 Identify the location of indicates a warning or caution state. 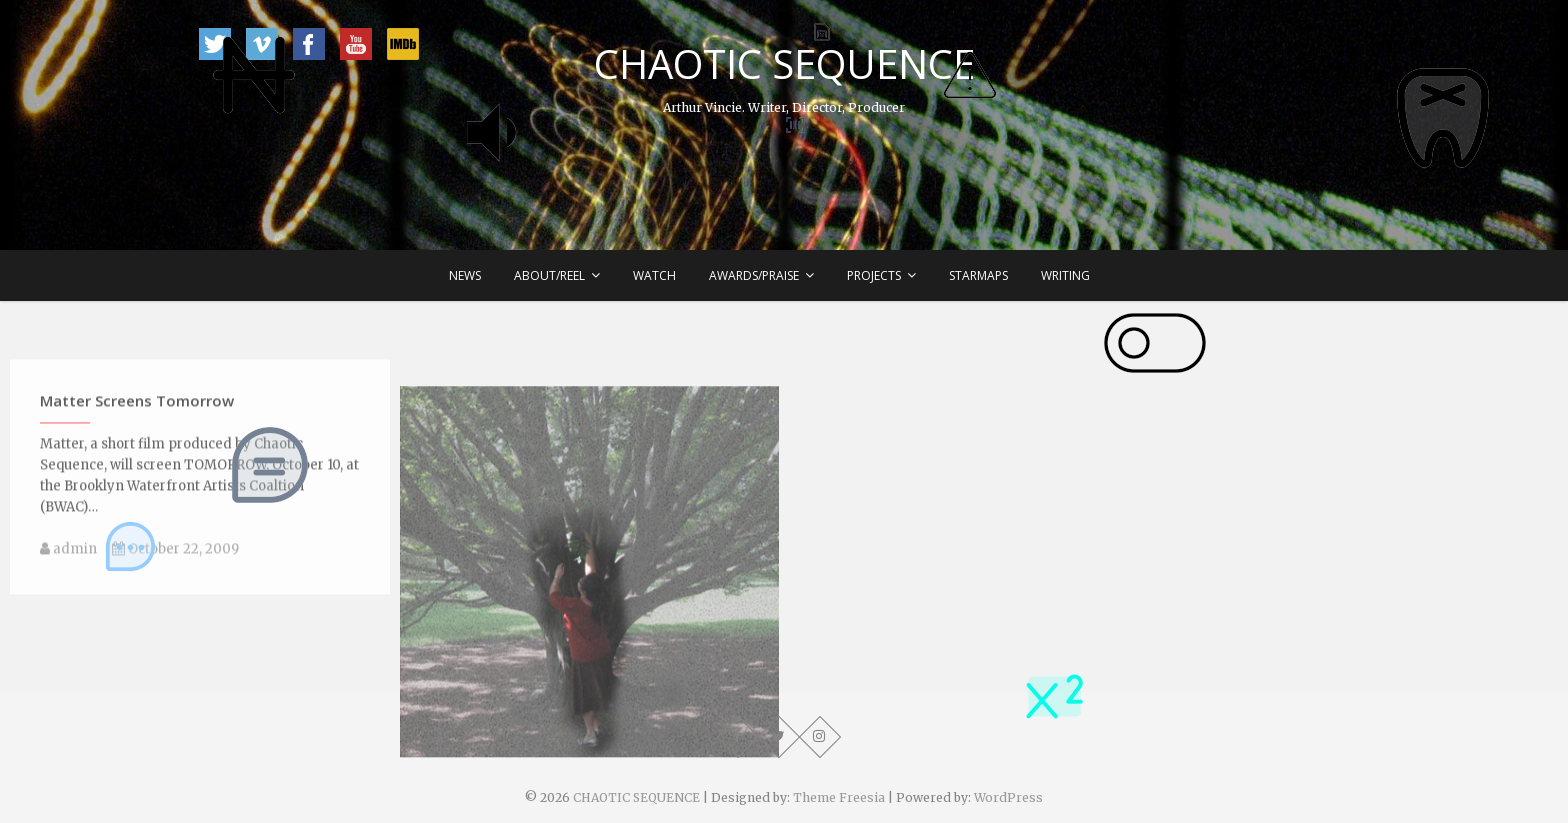
(970, 76).